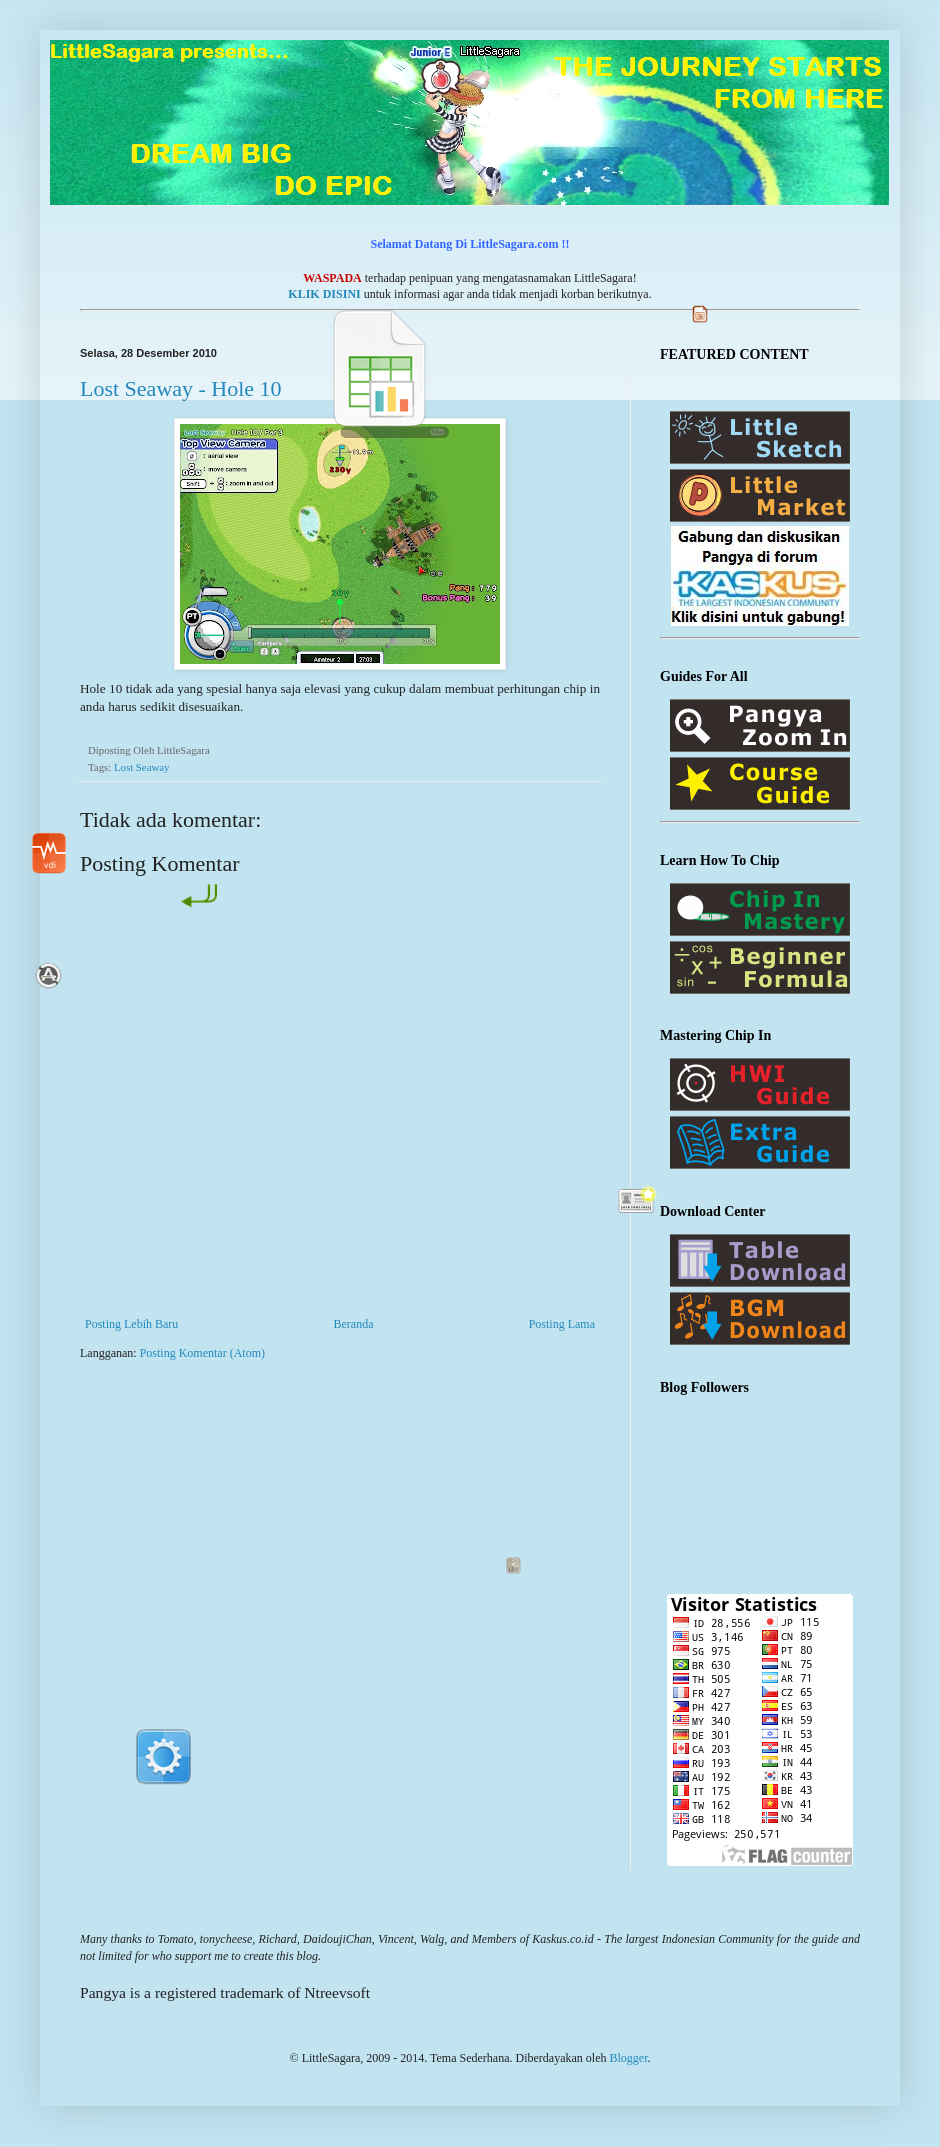 The height and width of the screenshot is (2147, 940). Describe the element at coordinates (49, 853) in the screenshot. I see `virtualbox virtual disk image file` at that location.